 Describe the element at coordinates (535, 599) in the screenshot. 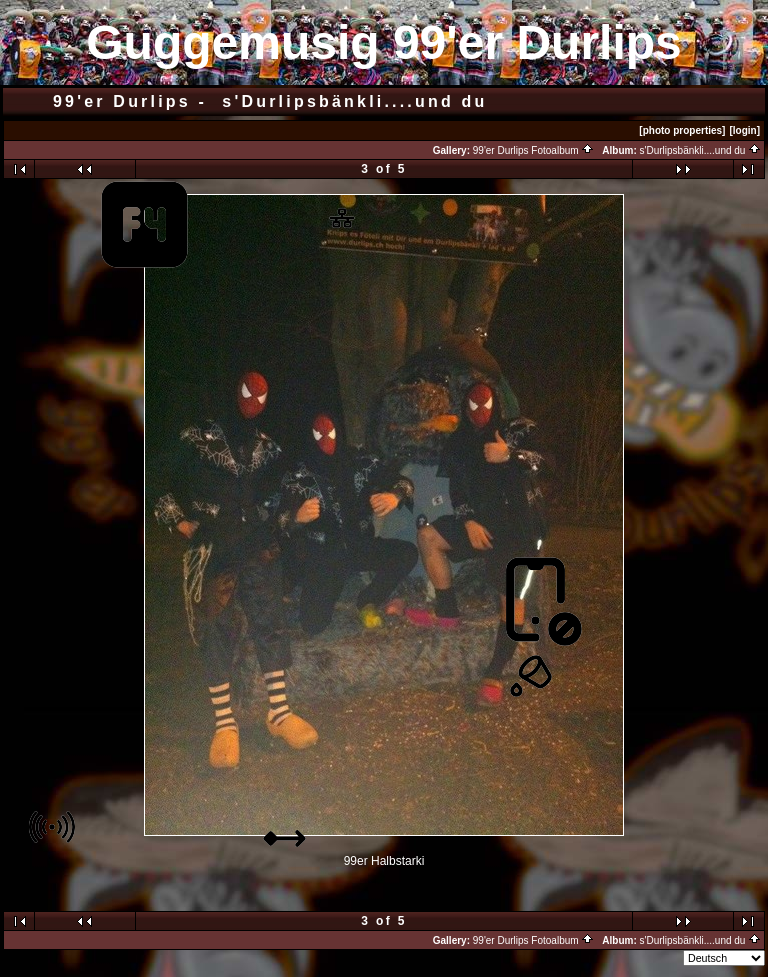

I see `cancel mobile device connection` at that location.